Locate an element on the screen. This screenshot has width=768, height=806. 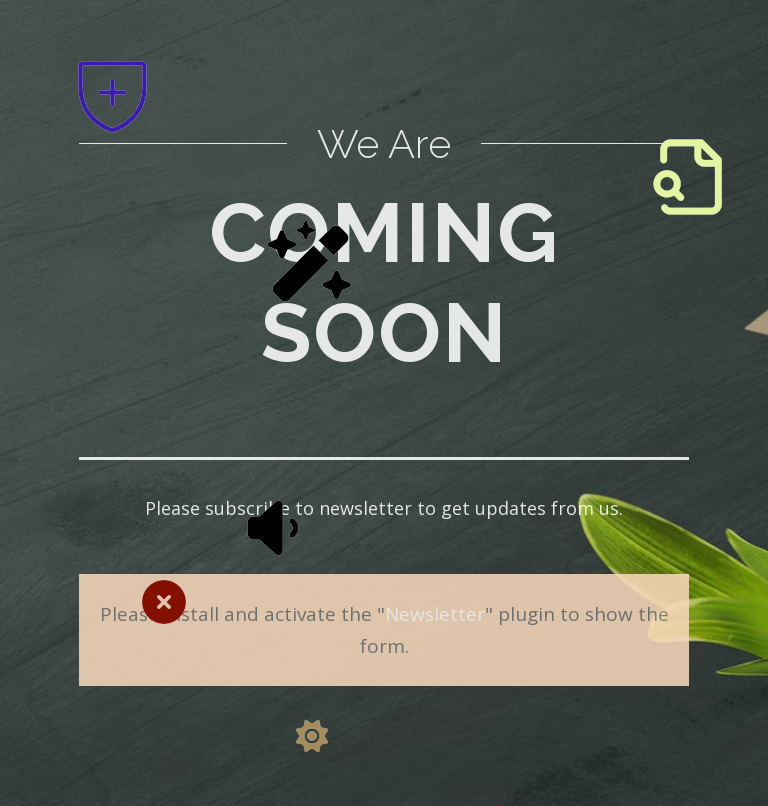
toggle light mode or bright theme is located at coordinates (312, 736).